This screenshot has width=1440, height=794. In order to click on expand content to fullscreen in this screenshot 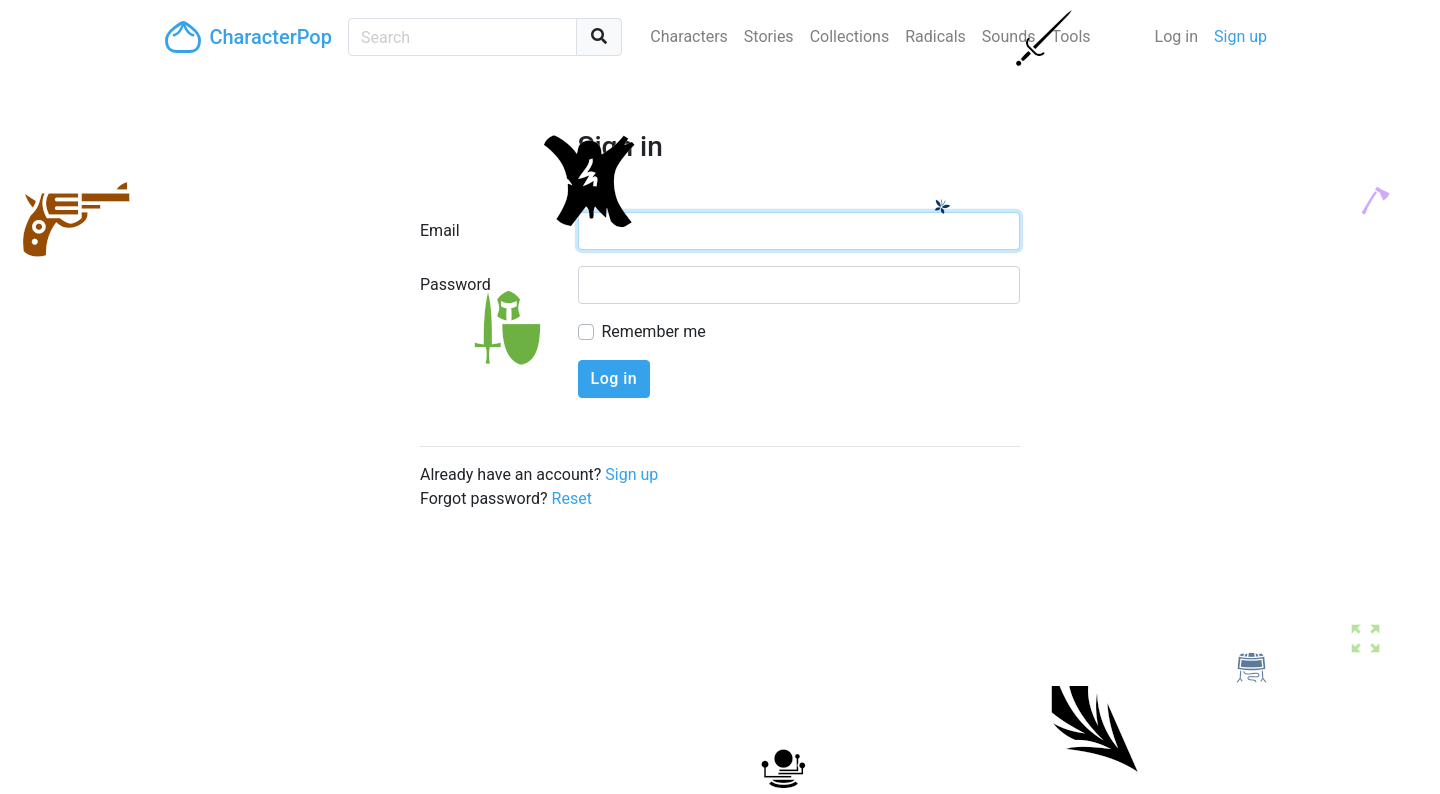, I will do `click(1365, 638)`.